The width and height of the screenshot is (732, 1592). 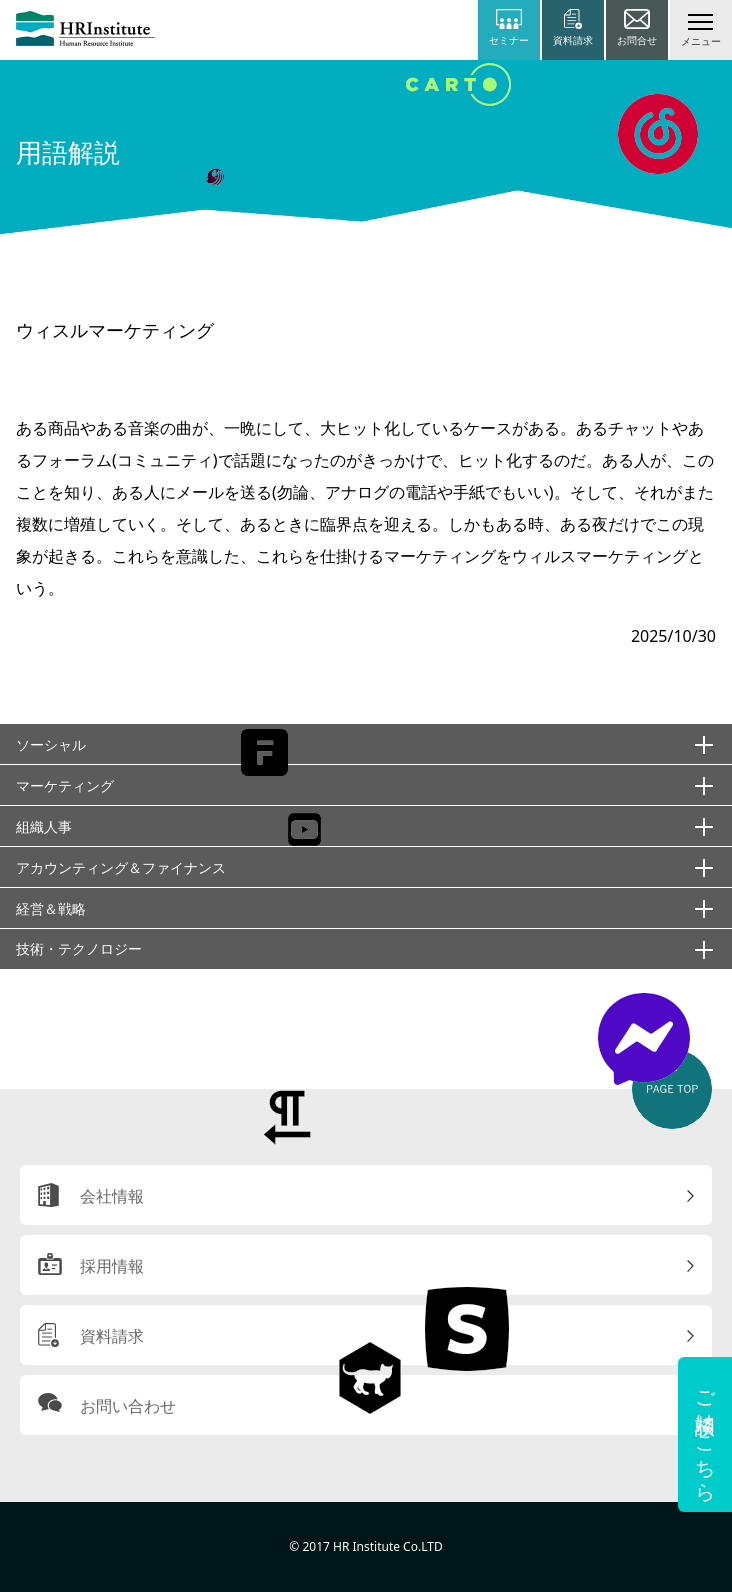 What do you see at coordinates (264, 752) in the screenshot?
I see `frappe framework logo` at bounding box center [264, 752].